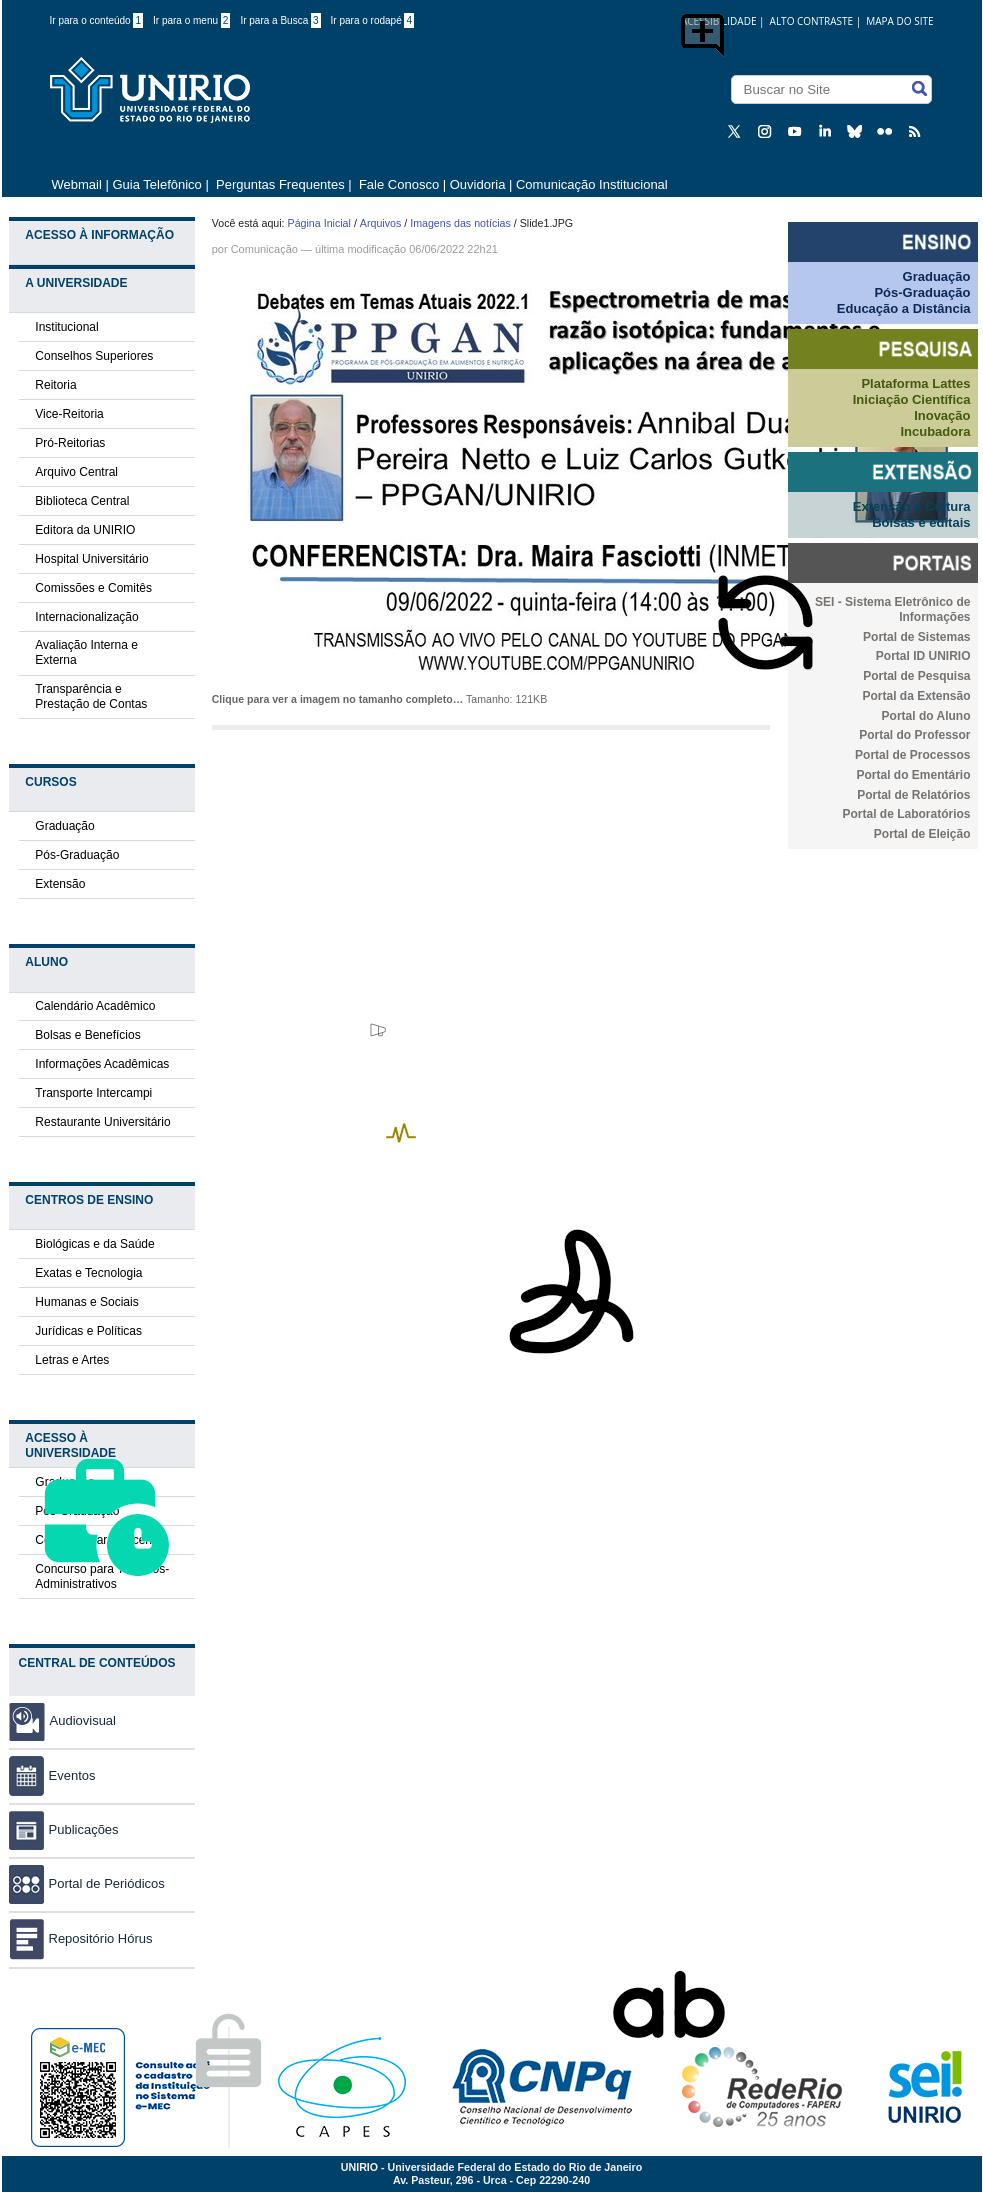 This screenshot has width=983, height=2192. What do you see at coordinates (765, 622) in the screenshot?
I see `refresh or reload content` at bounding box center [765, 622].